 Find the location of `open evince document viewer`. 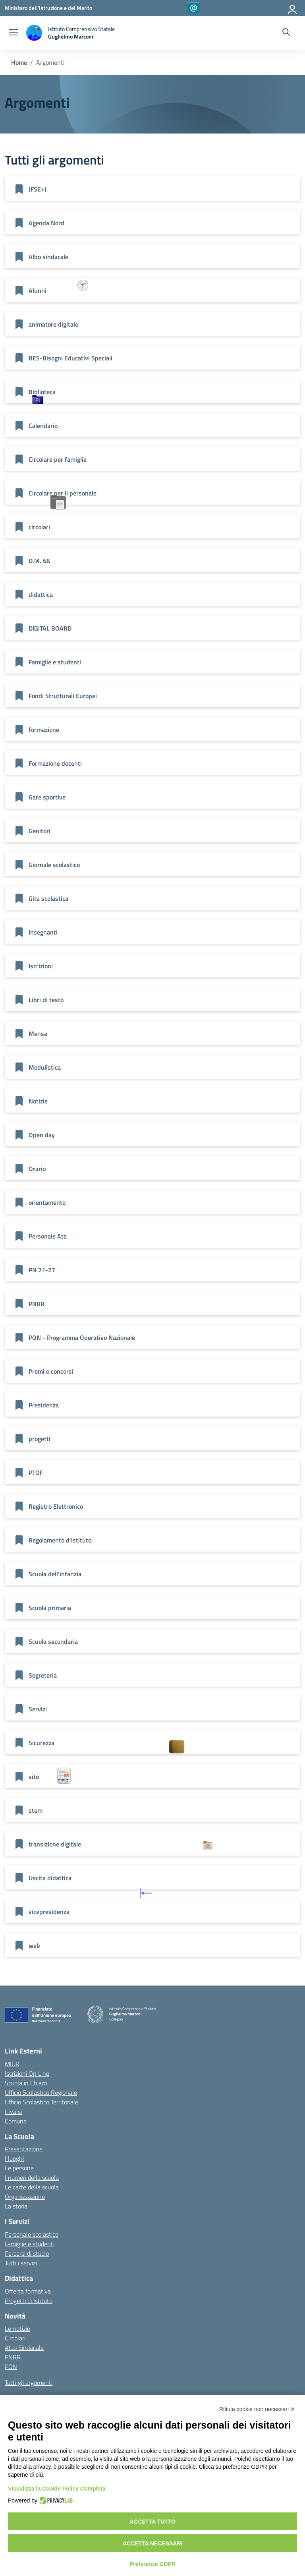

open evince document viewer is located at coordinates (64, 1776).